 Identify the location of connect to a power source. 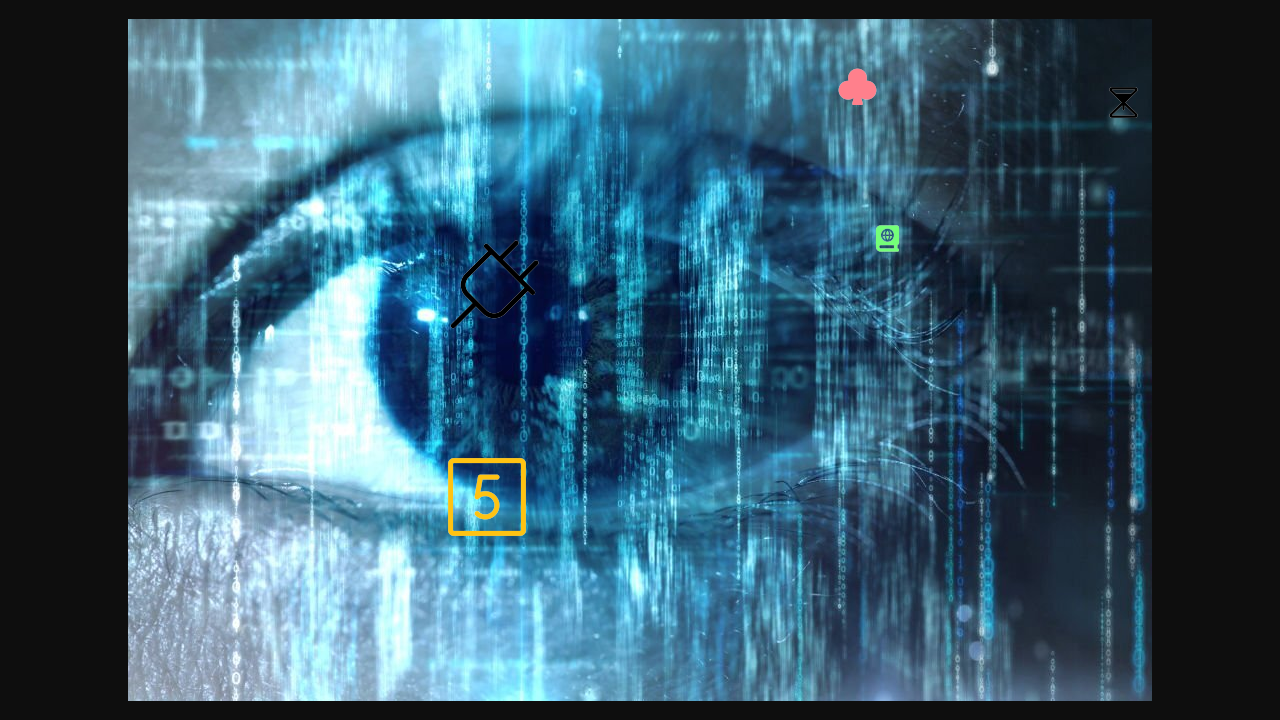
(493, 286).